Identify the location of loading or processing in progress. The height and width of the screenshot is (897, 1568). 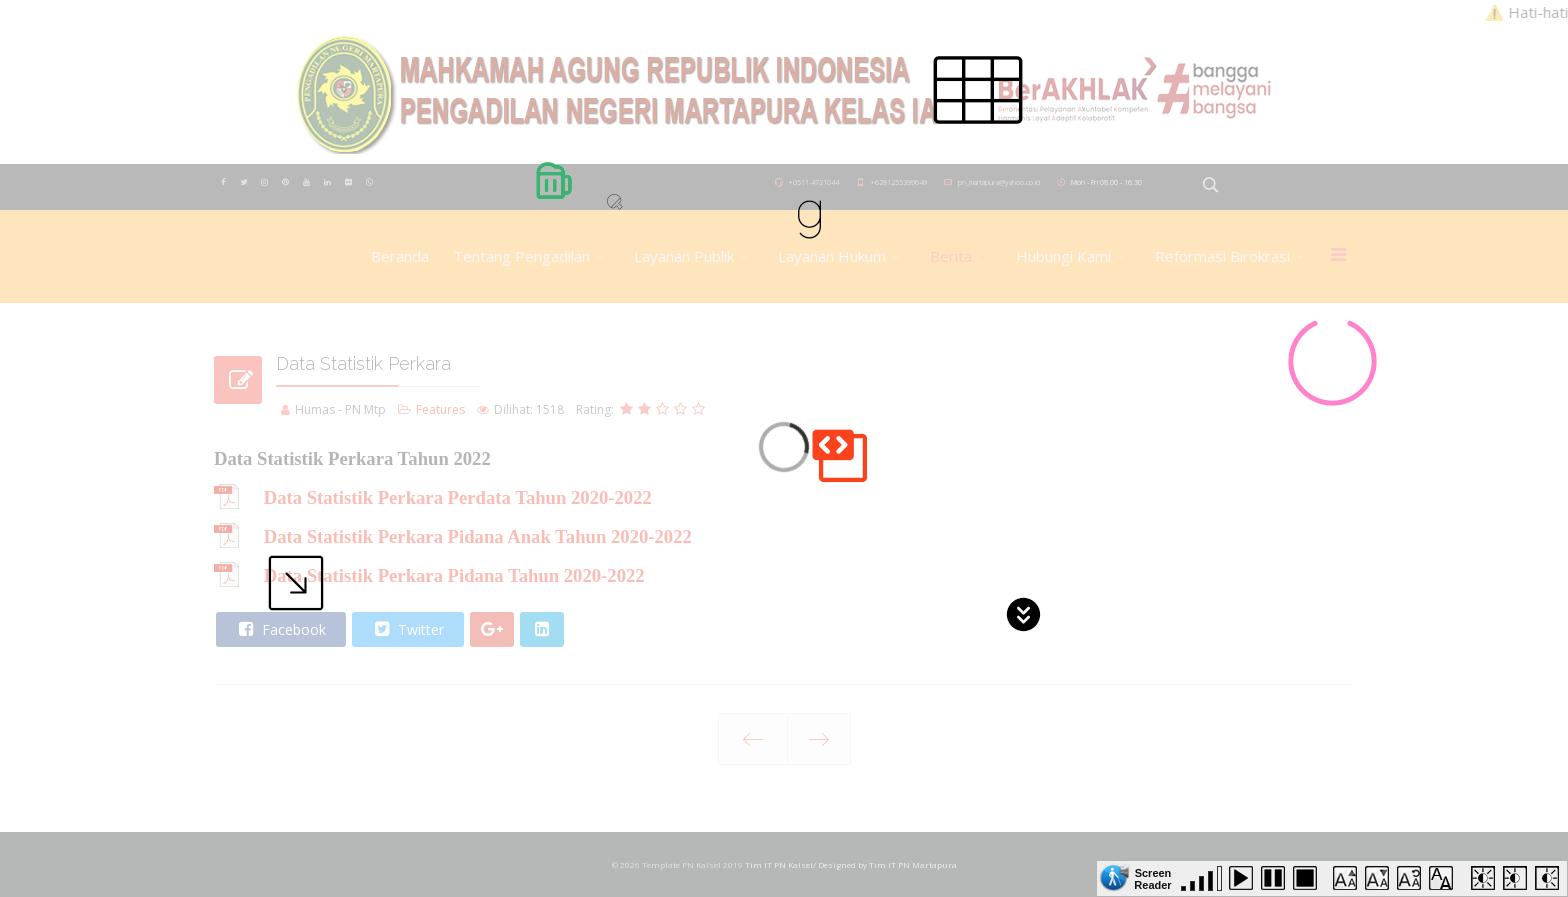
(1332, 361).